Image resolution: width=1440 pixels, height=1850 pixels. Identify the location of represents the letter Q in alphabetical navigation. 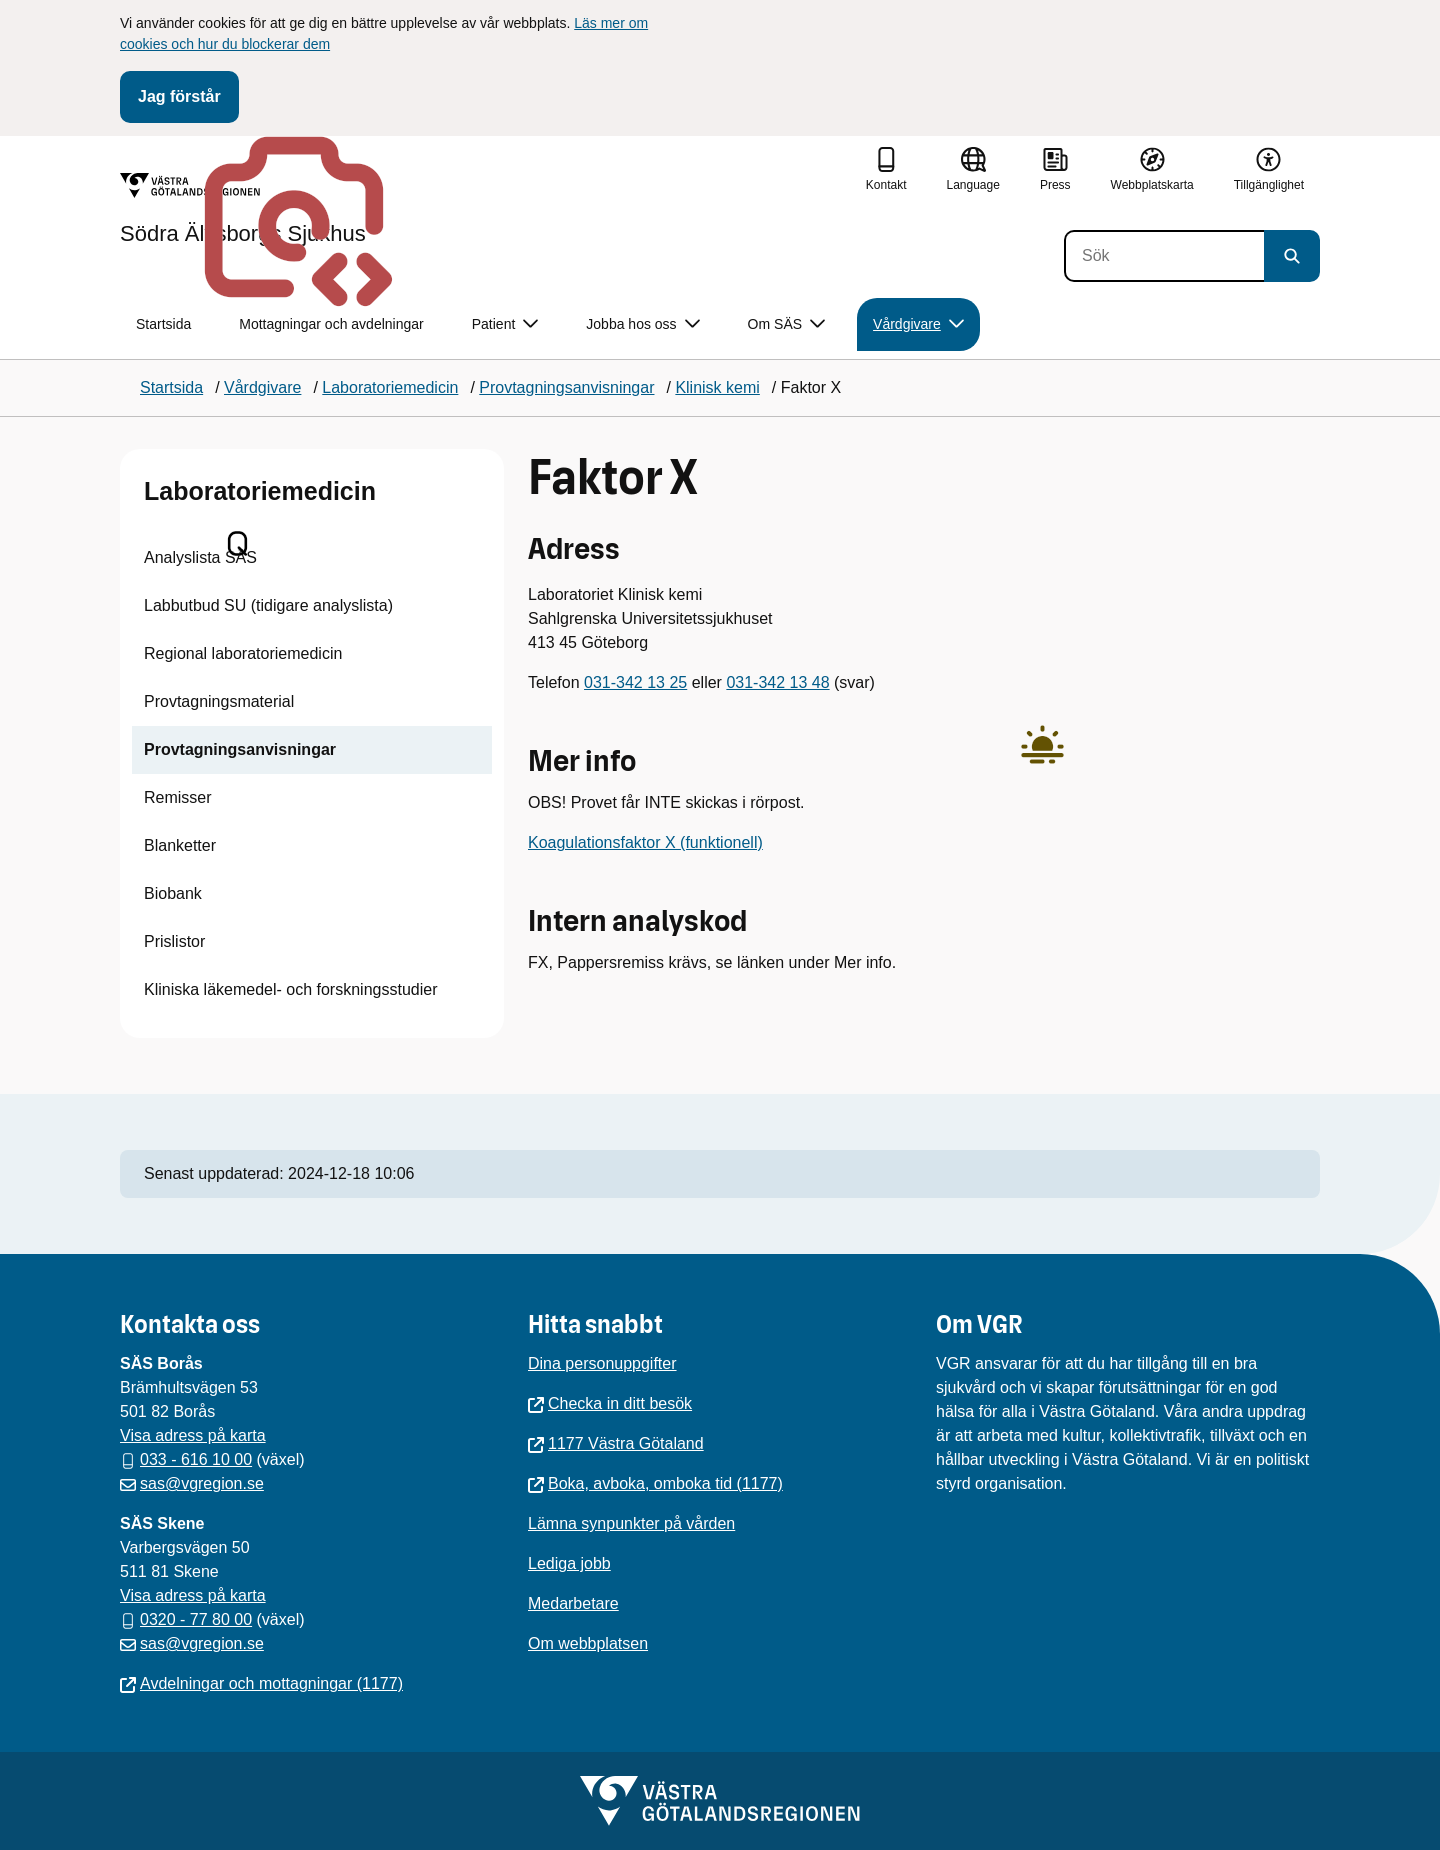
(237, 543).